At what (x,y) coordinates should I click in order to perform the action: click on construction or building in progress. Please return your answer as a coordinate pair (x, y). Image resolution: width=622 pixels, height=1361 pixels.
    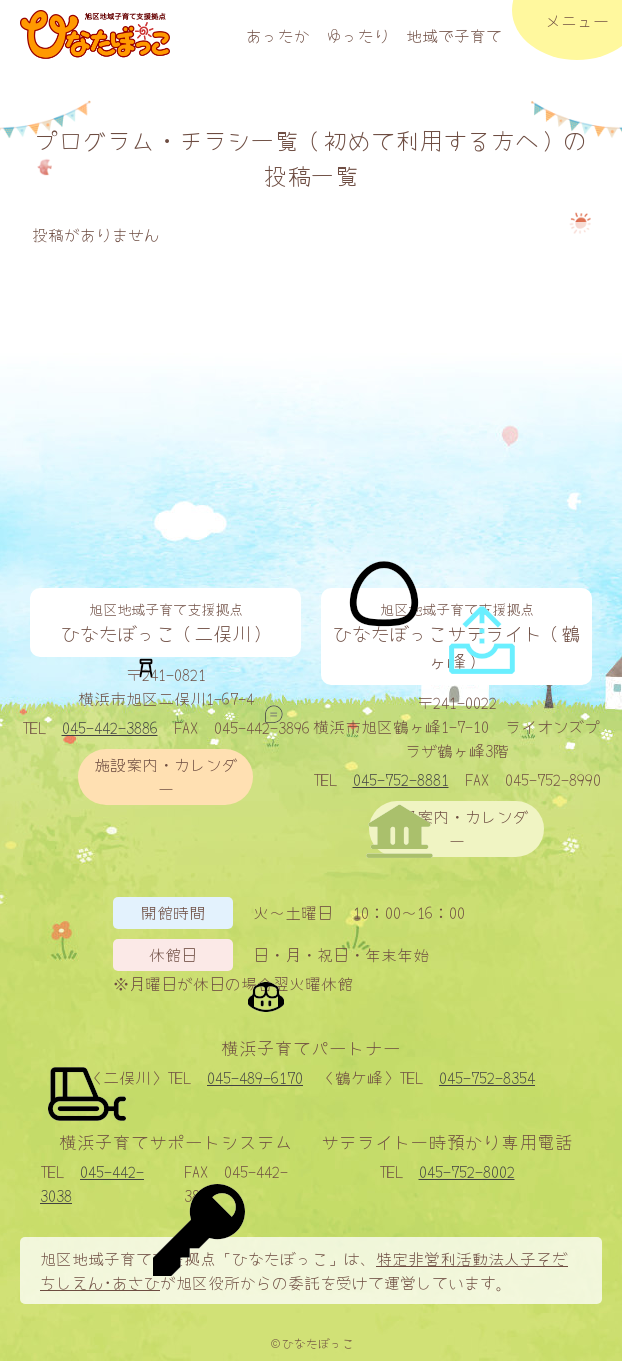
    Looking at the image, I should click on (87, 1094).